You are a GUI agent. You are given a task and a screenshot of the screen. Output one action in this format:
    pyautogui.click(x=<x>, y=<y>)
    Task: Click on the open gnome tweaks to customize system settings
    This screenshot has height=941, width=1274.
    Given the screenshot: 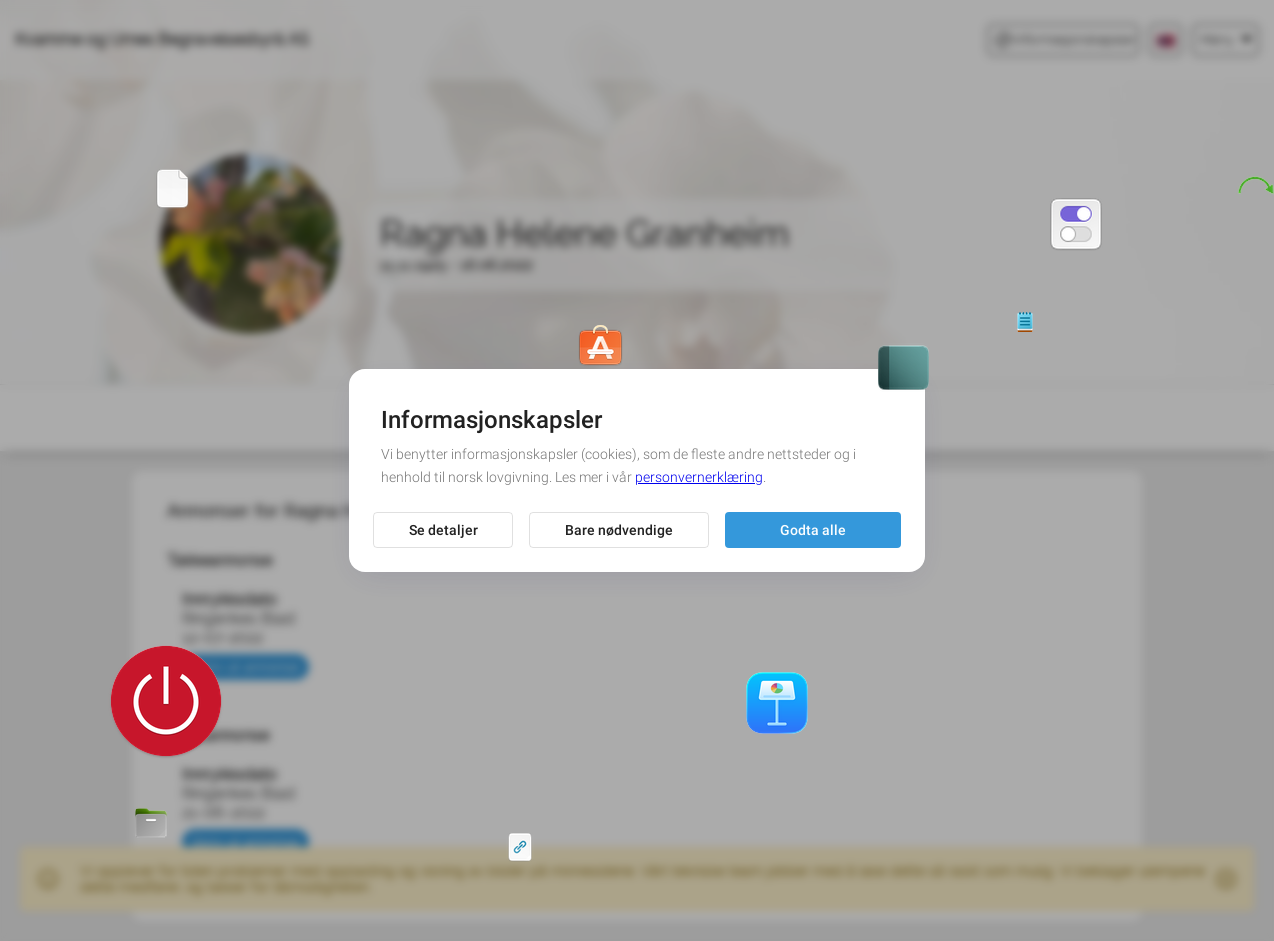 What is the action you would take?
    pyautogui.click(x=1076, y=224)
    